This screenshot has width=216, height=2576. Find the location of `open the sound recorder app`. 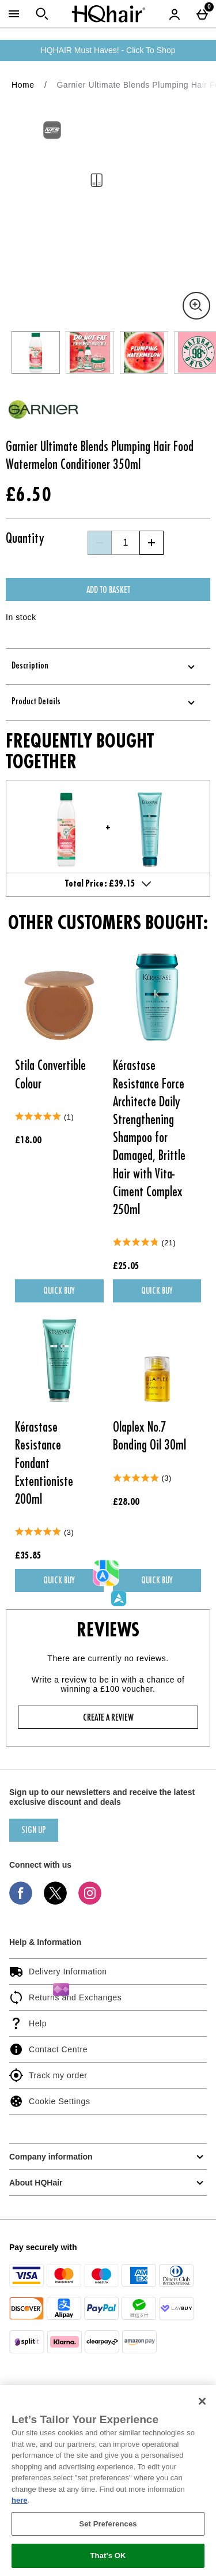

open the sound recorder app is located at coordinates (61, 1989).